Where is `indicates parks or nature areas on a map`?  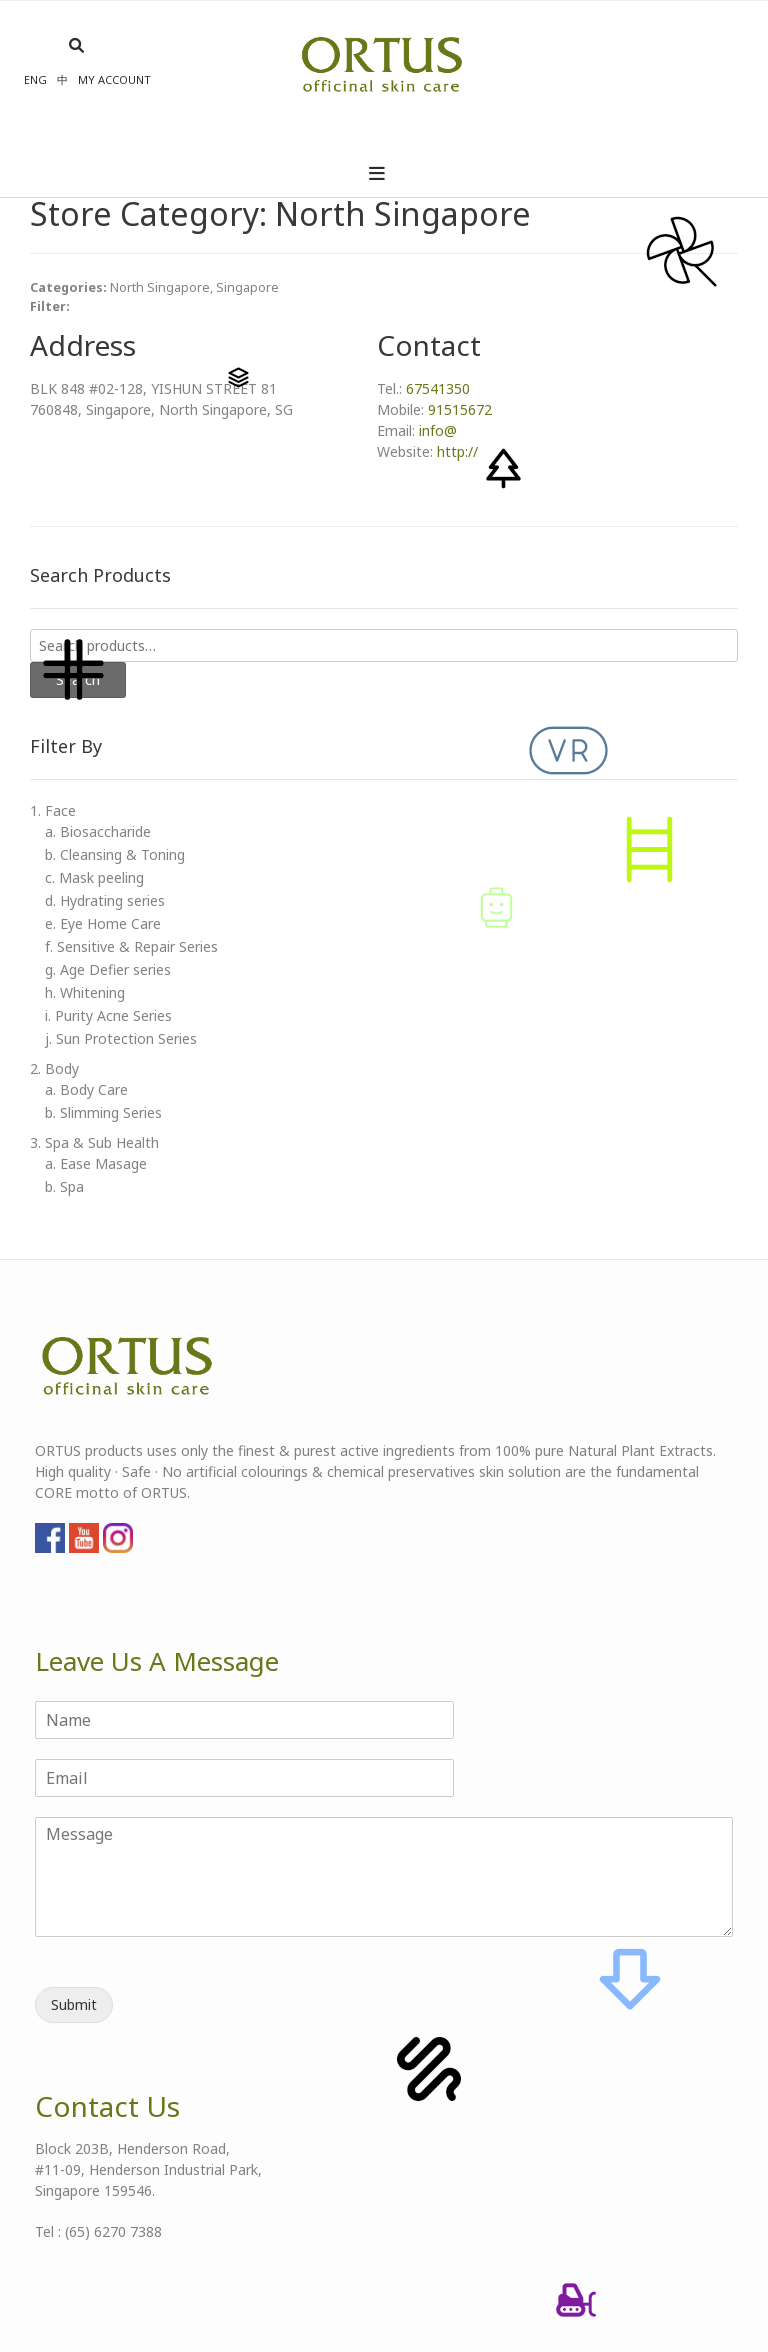 indicates parks or nature areas on a map is located at coordinates (503, 468).